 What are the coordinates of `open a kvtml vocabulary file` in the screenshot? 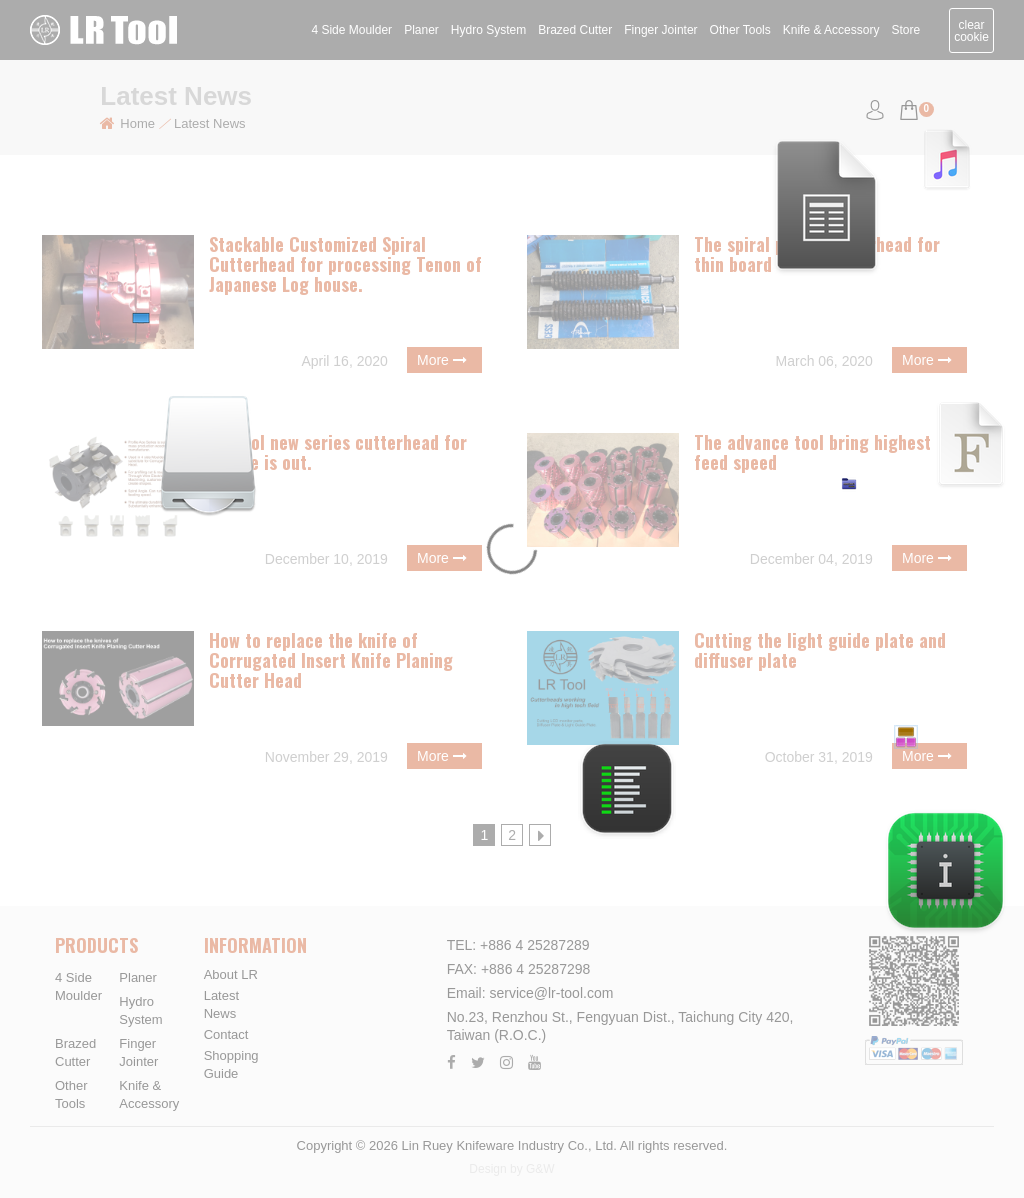 It's located at (826, 207).